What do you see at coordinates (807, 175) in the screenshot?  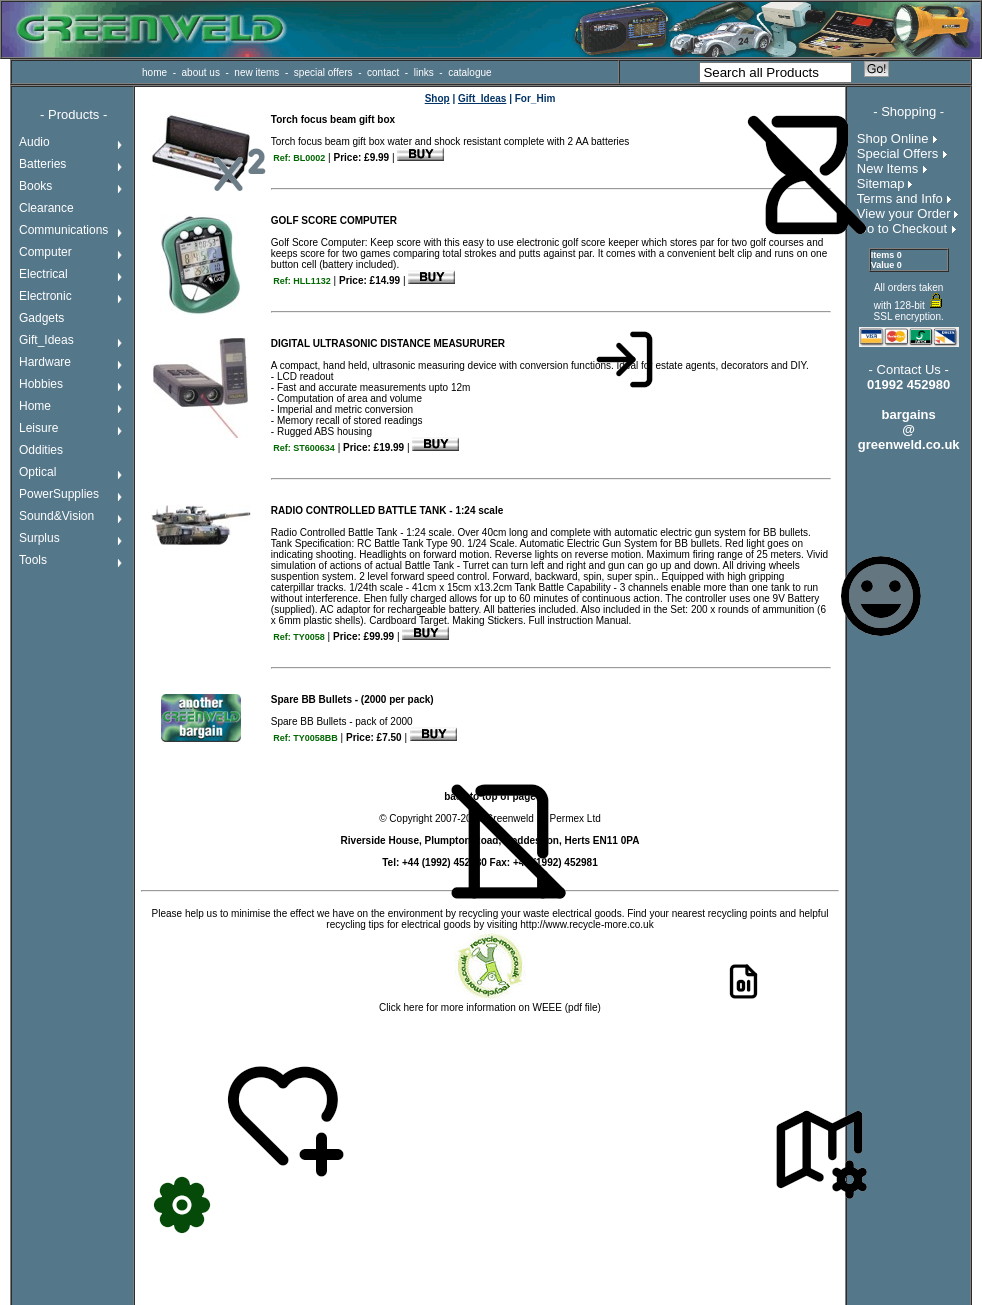 I see `disable timer or countdown` at bounding box center [807, 175].